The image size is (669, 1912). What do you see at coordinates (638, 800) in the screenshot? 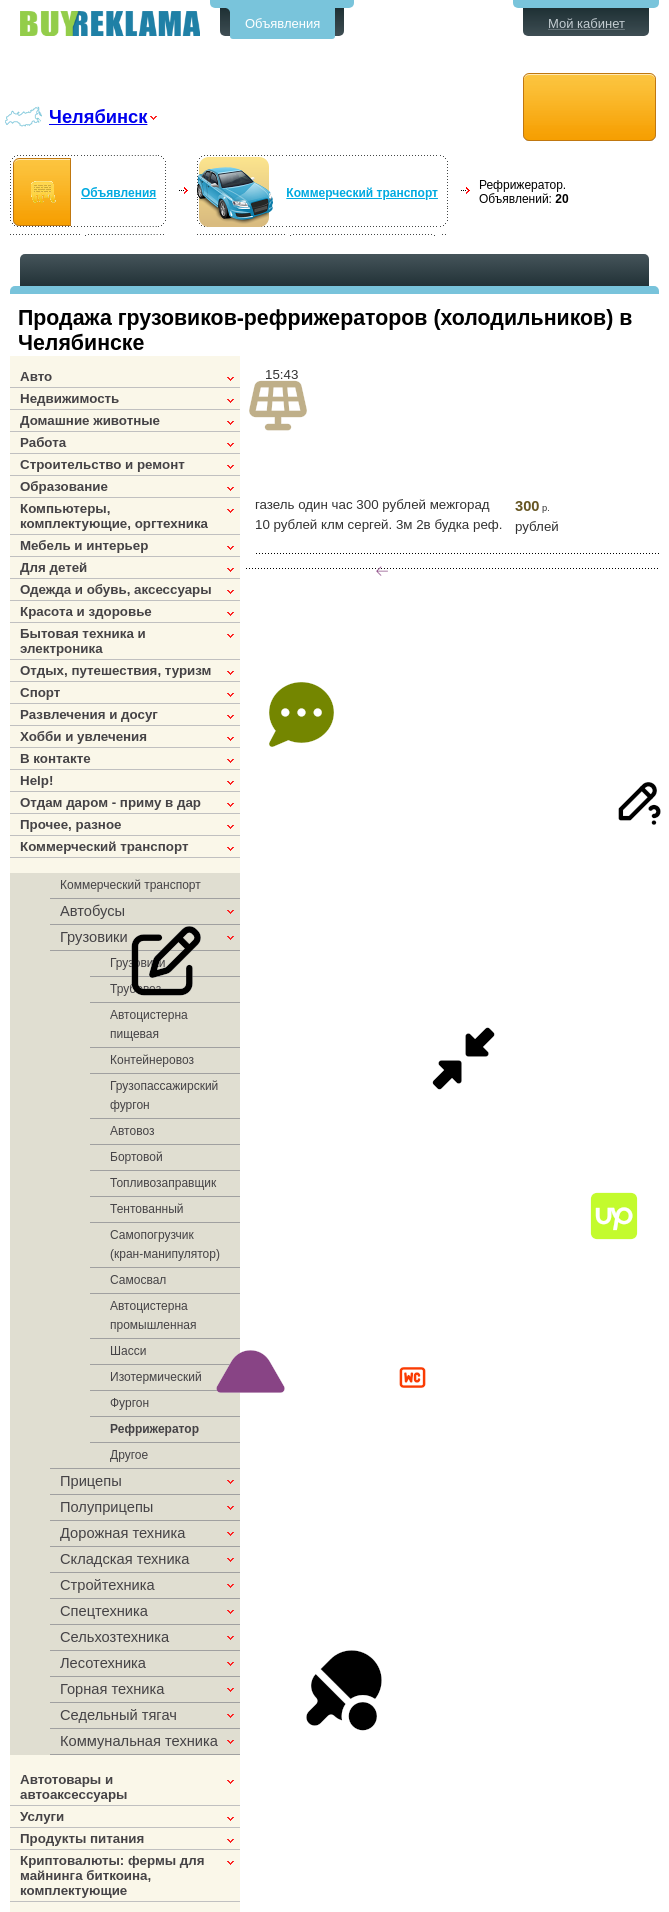
I see `edit help or writing assistance` at bounding box center [638, 800].